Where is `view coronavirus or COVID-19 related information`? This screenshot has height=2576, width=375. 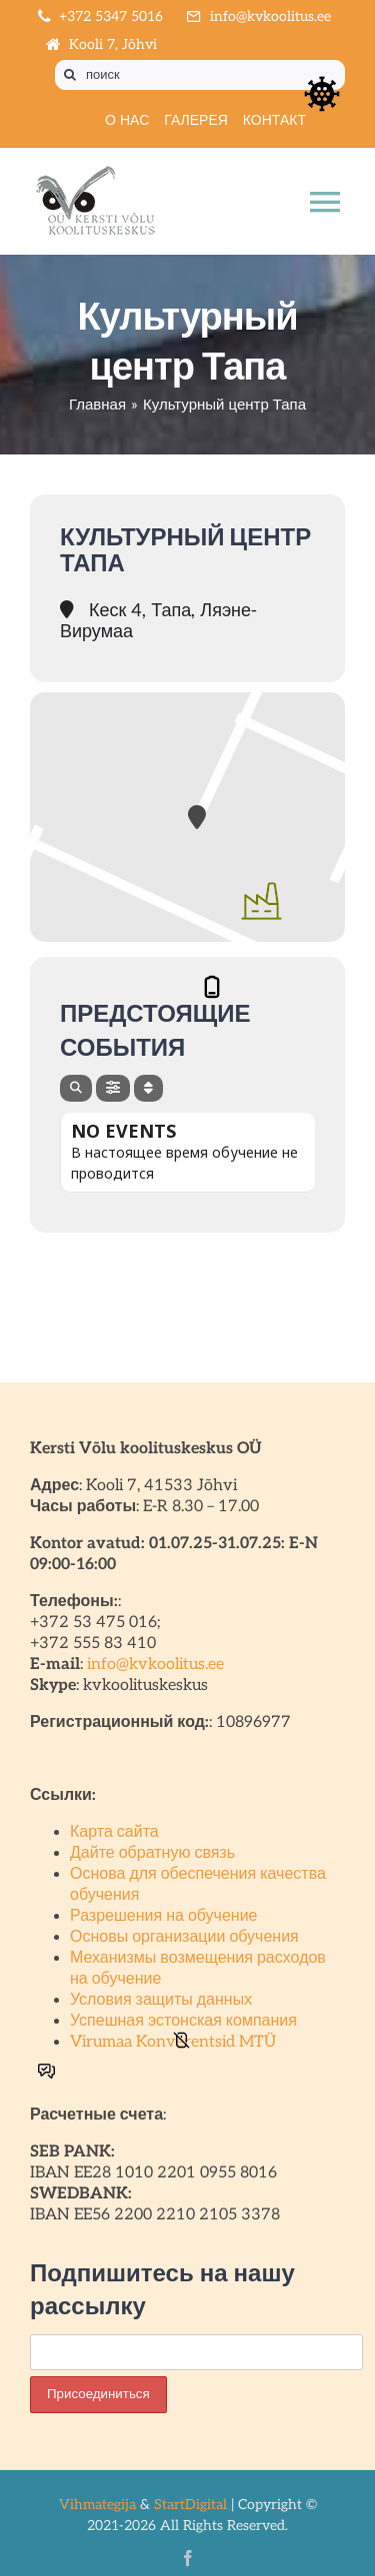 view coronavirus or COVID-19 related information is located at coordinates (322, 94).